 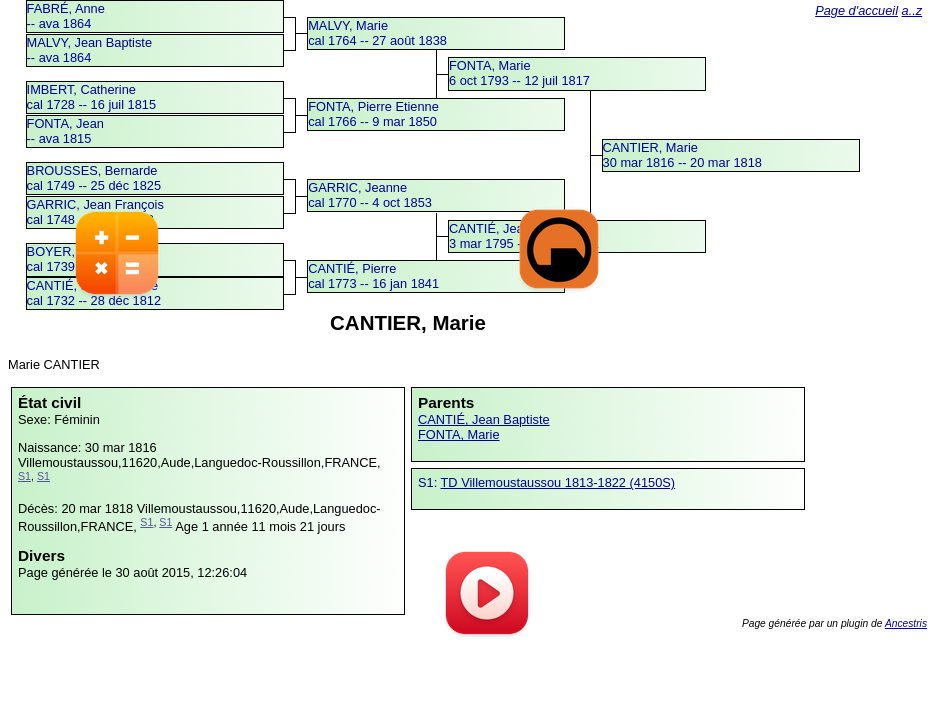 I want to click on open pcb calculator app, so click(x=117, y=253).